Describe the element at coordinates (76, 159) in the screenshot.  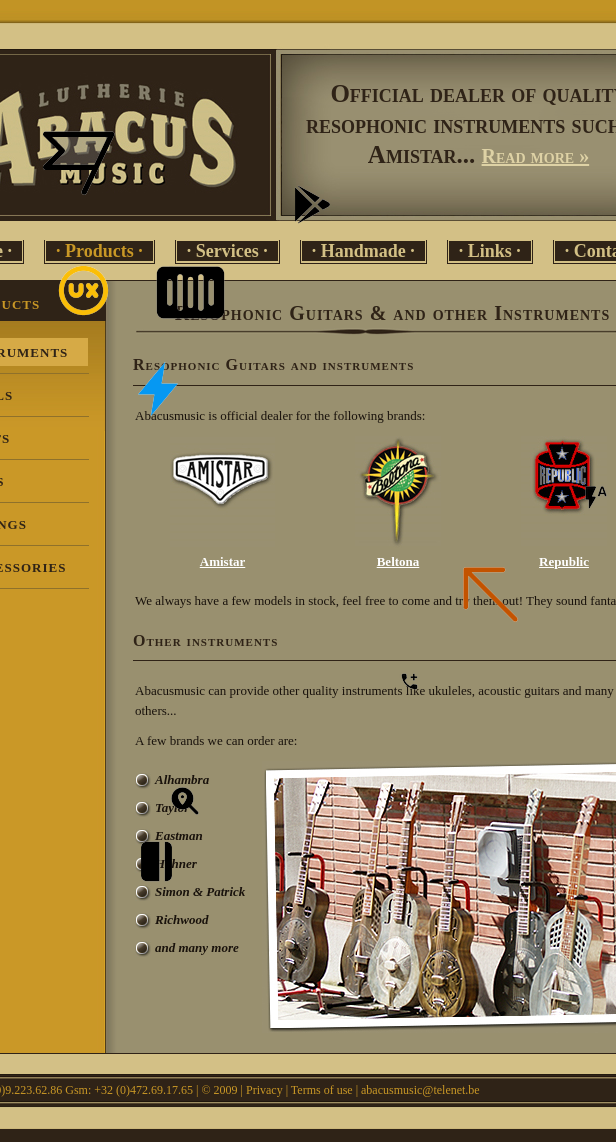
I see `flag or bookmark an item` at that location.